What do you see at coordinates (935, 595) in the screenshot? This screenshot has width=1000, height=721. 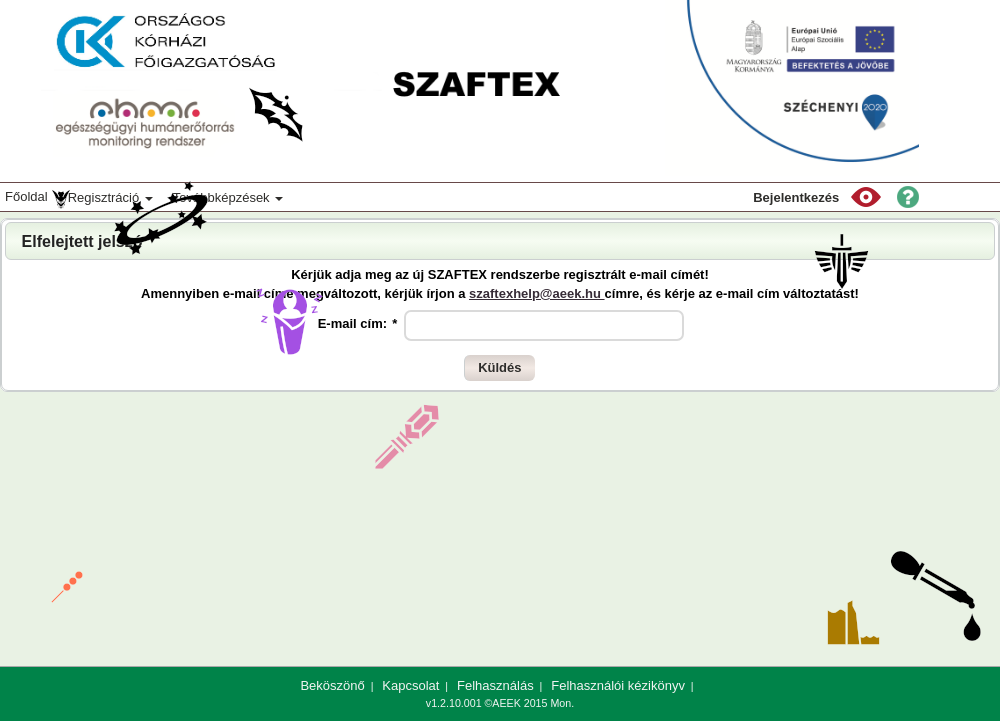 I see `select a color from the canvas` at bounding box center [935, 595].